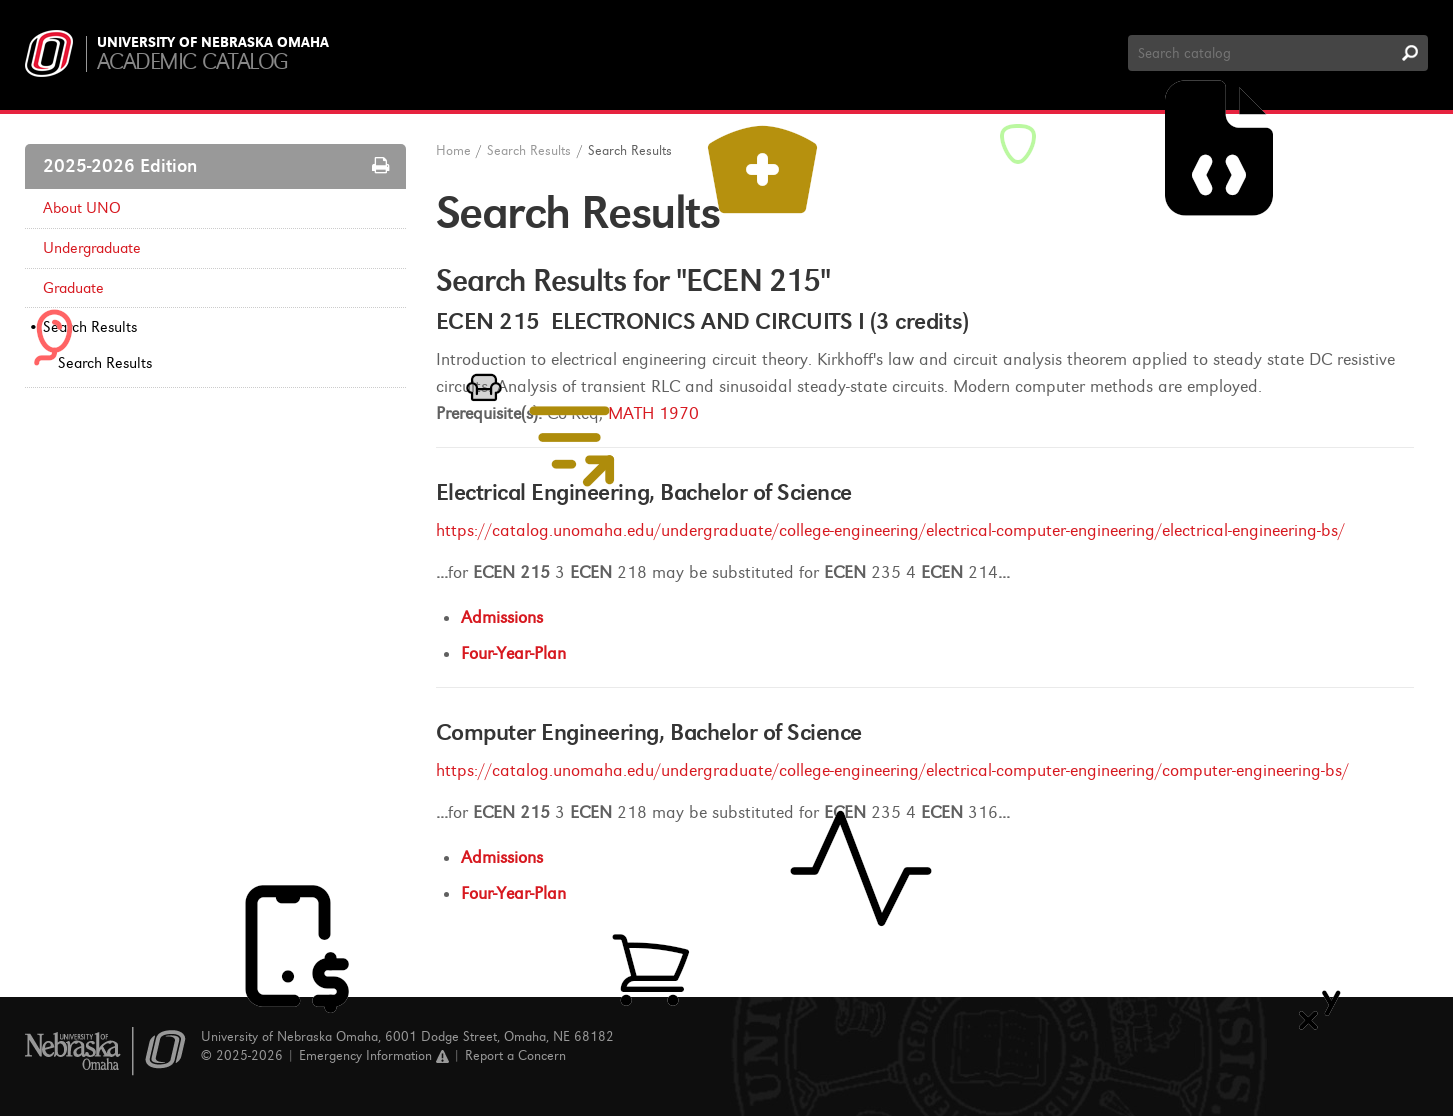 This screenshot has width=1453, height=1116. Describe the element at coordinates (54, 337) in the screenshot. I see `indicates a celebration or birthday event` at that location.